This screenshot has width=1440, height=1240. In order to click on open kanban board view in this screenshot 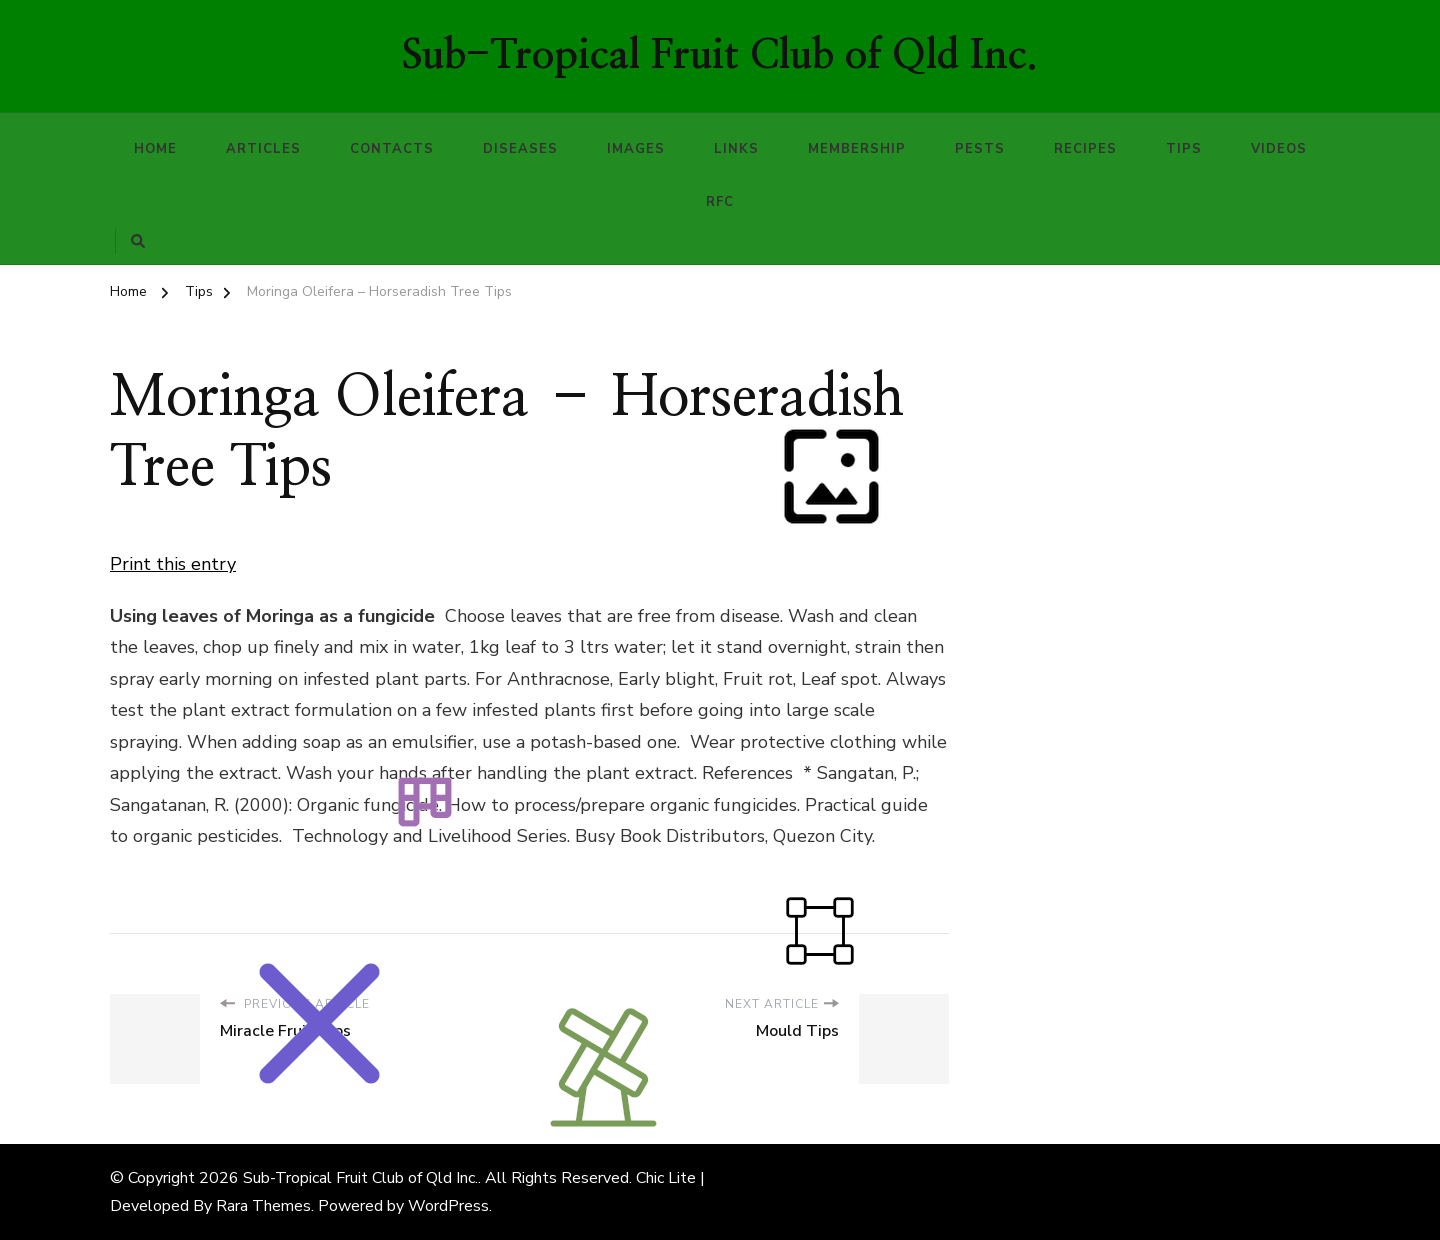, I will do `click(425, 800)`.